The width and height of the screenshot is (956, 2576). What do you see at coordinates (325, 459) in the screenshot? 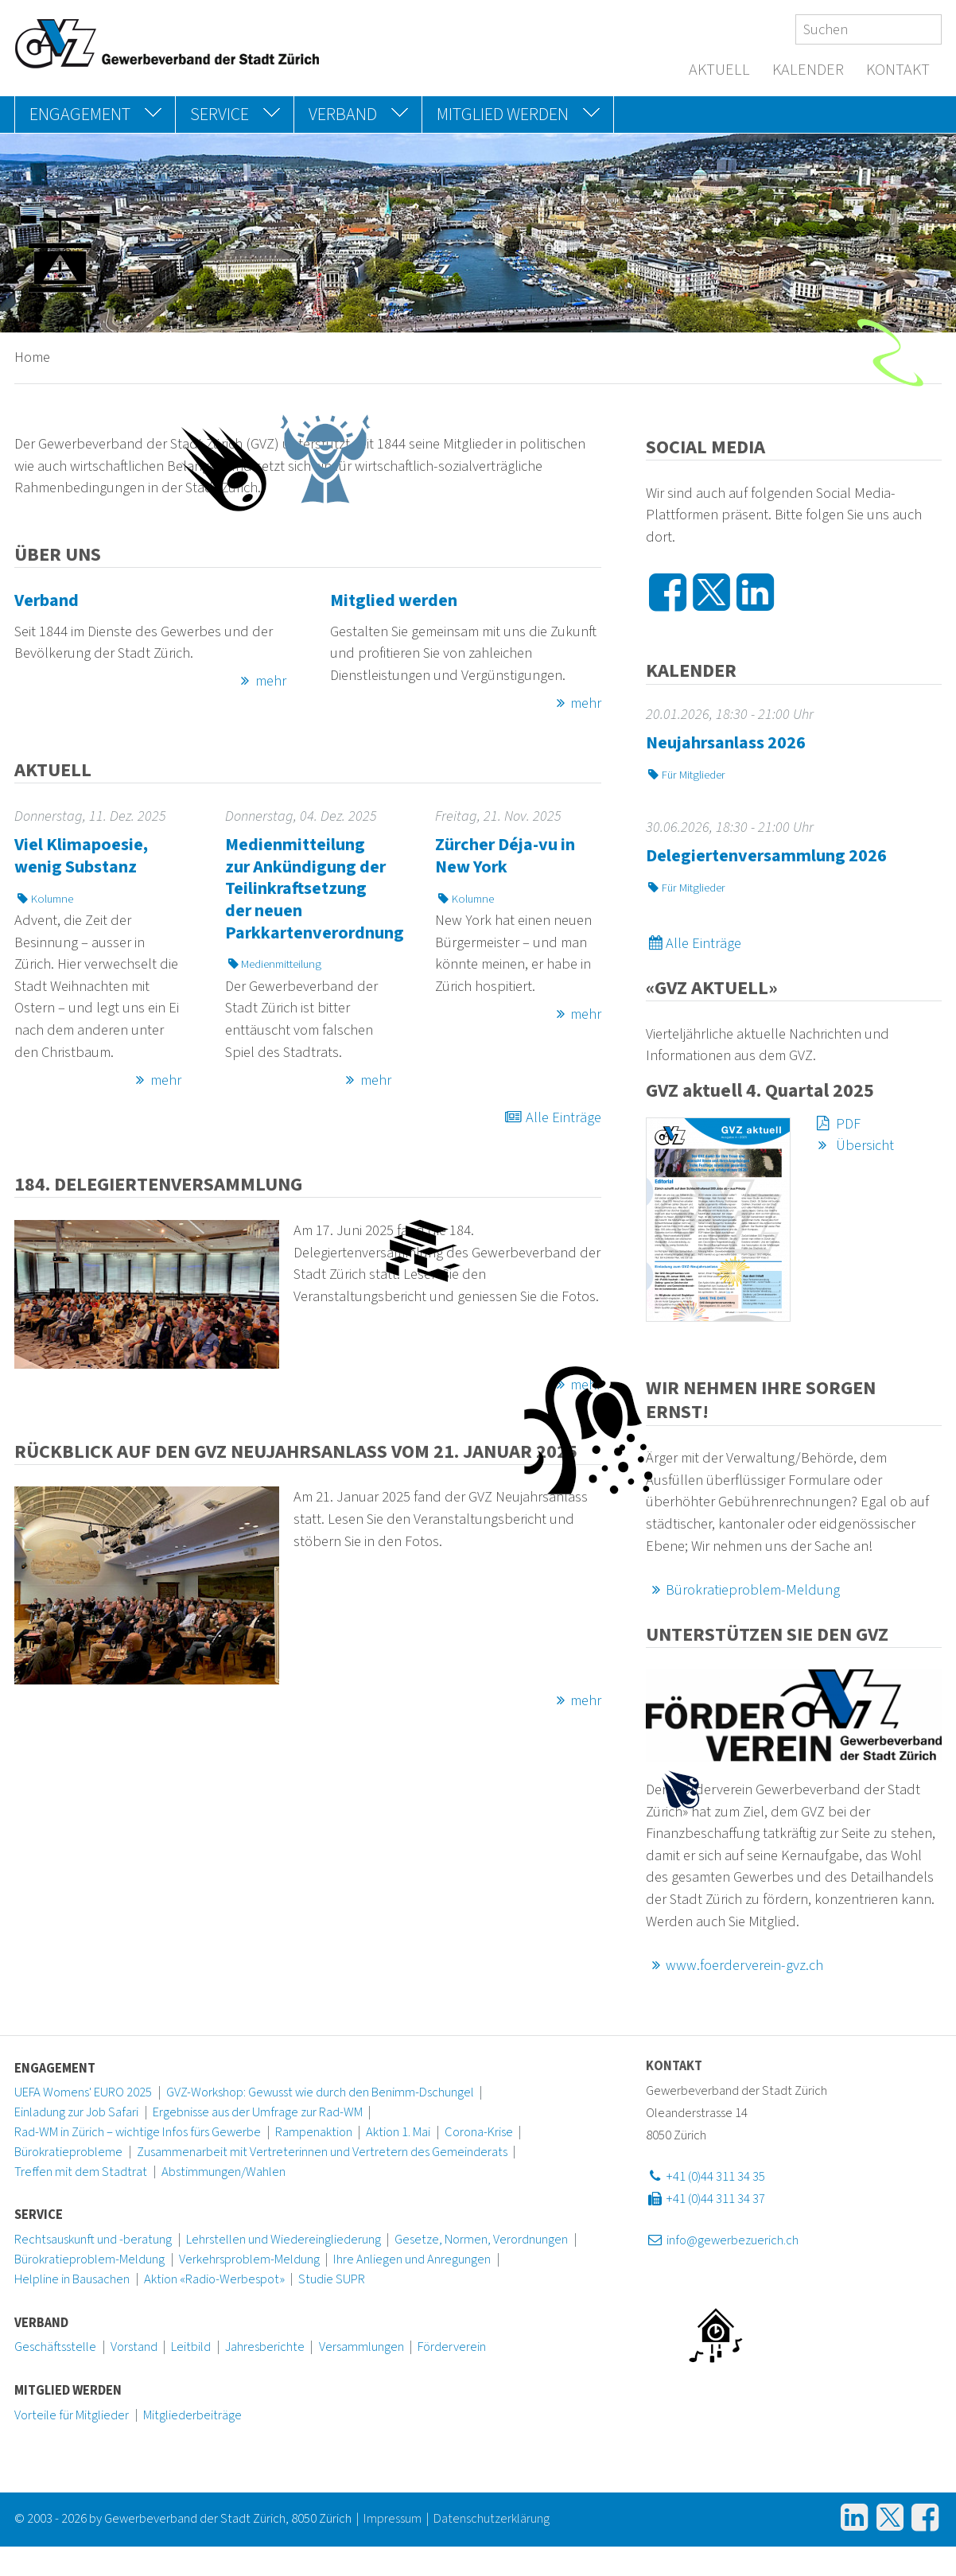
I see `select sun priest character class` at bounding box center [325, 459].